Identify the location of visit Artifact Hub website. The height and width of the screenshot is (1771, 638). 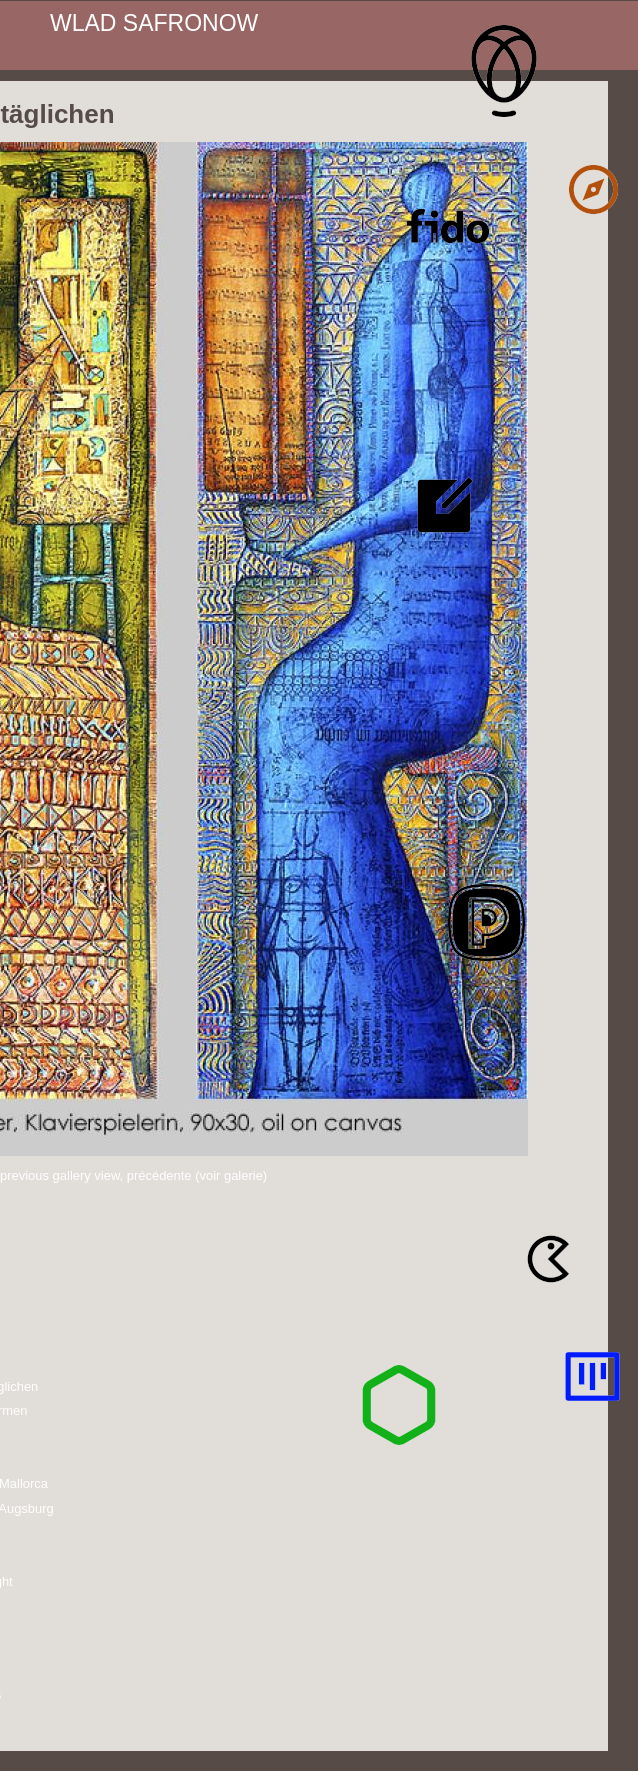
(399, 1405).